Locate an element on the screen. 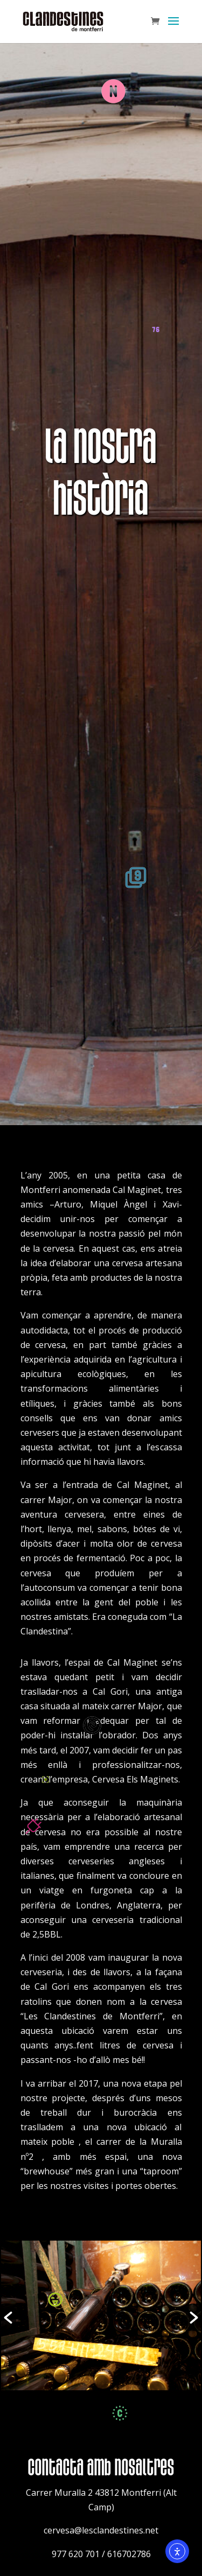 The width and height of the screenshot is (202, 2576). indicates a north direction or compass point is located at coordinates (113, 91).